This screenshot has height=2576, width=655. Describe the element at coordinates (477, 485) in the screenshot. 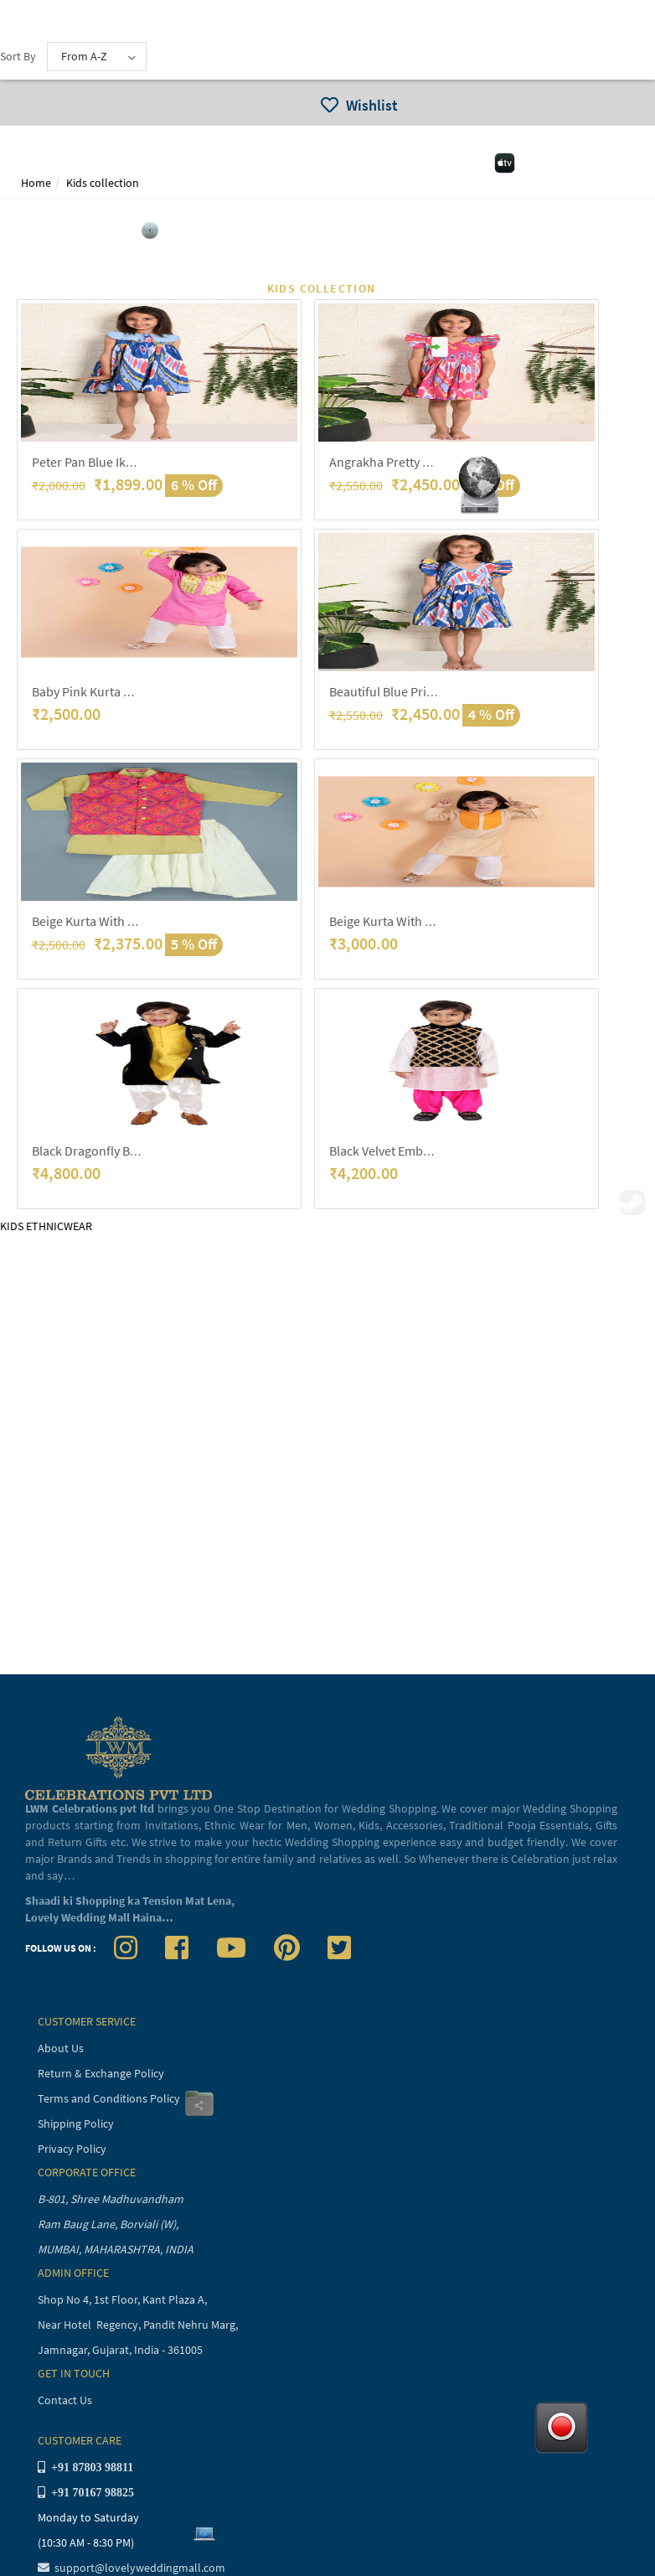

I see `access network boot volume` at that location.